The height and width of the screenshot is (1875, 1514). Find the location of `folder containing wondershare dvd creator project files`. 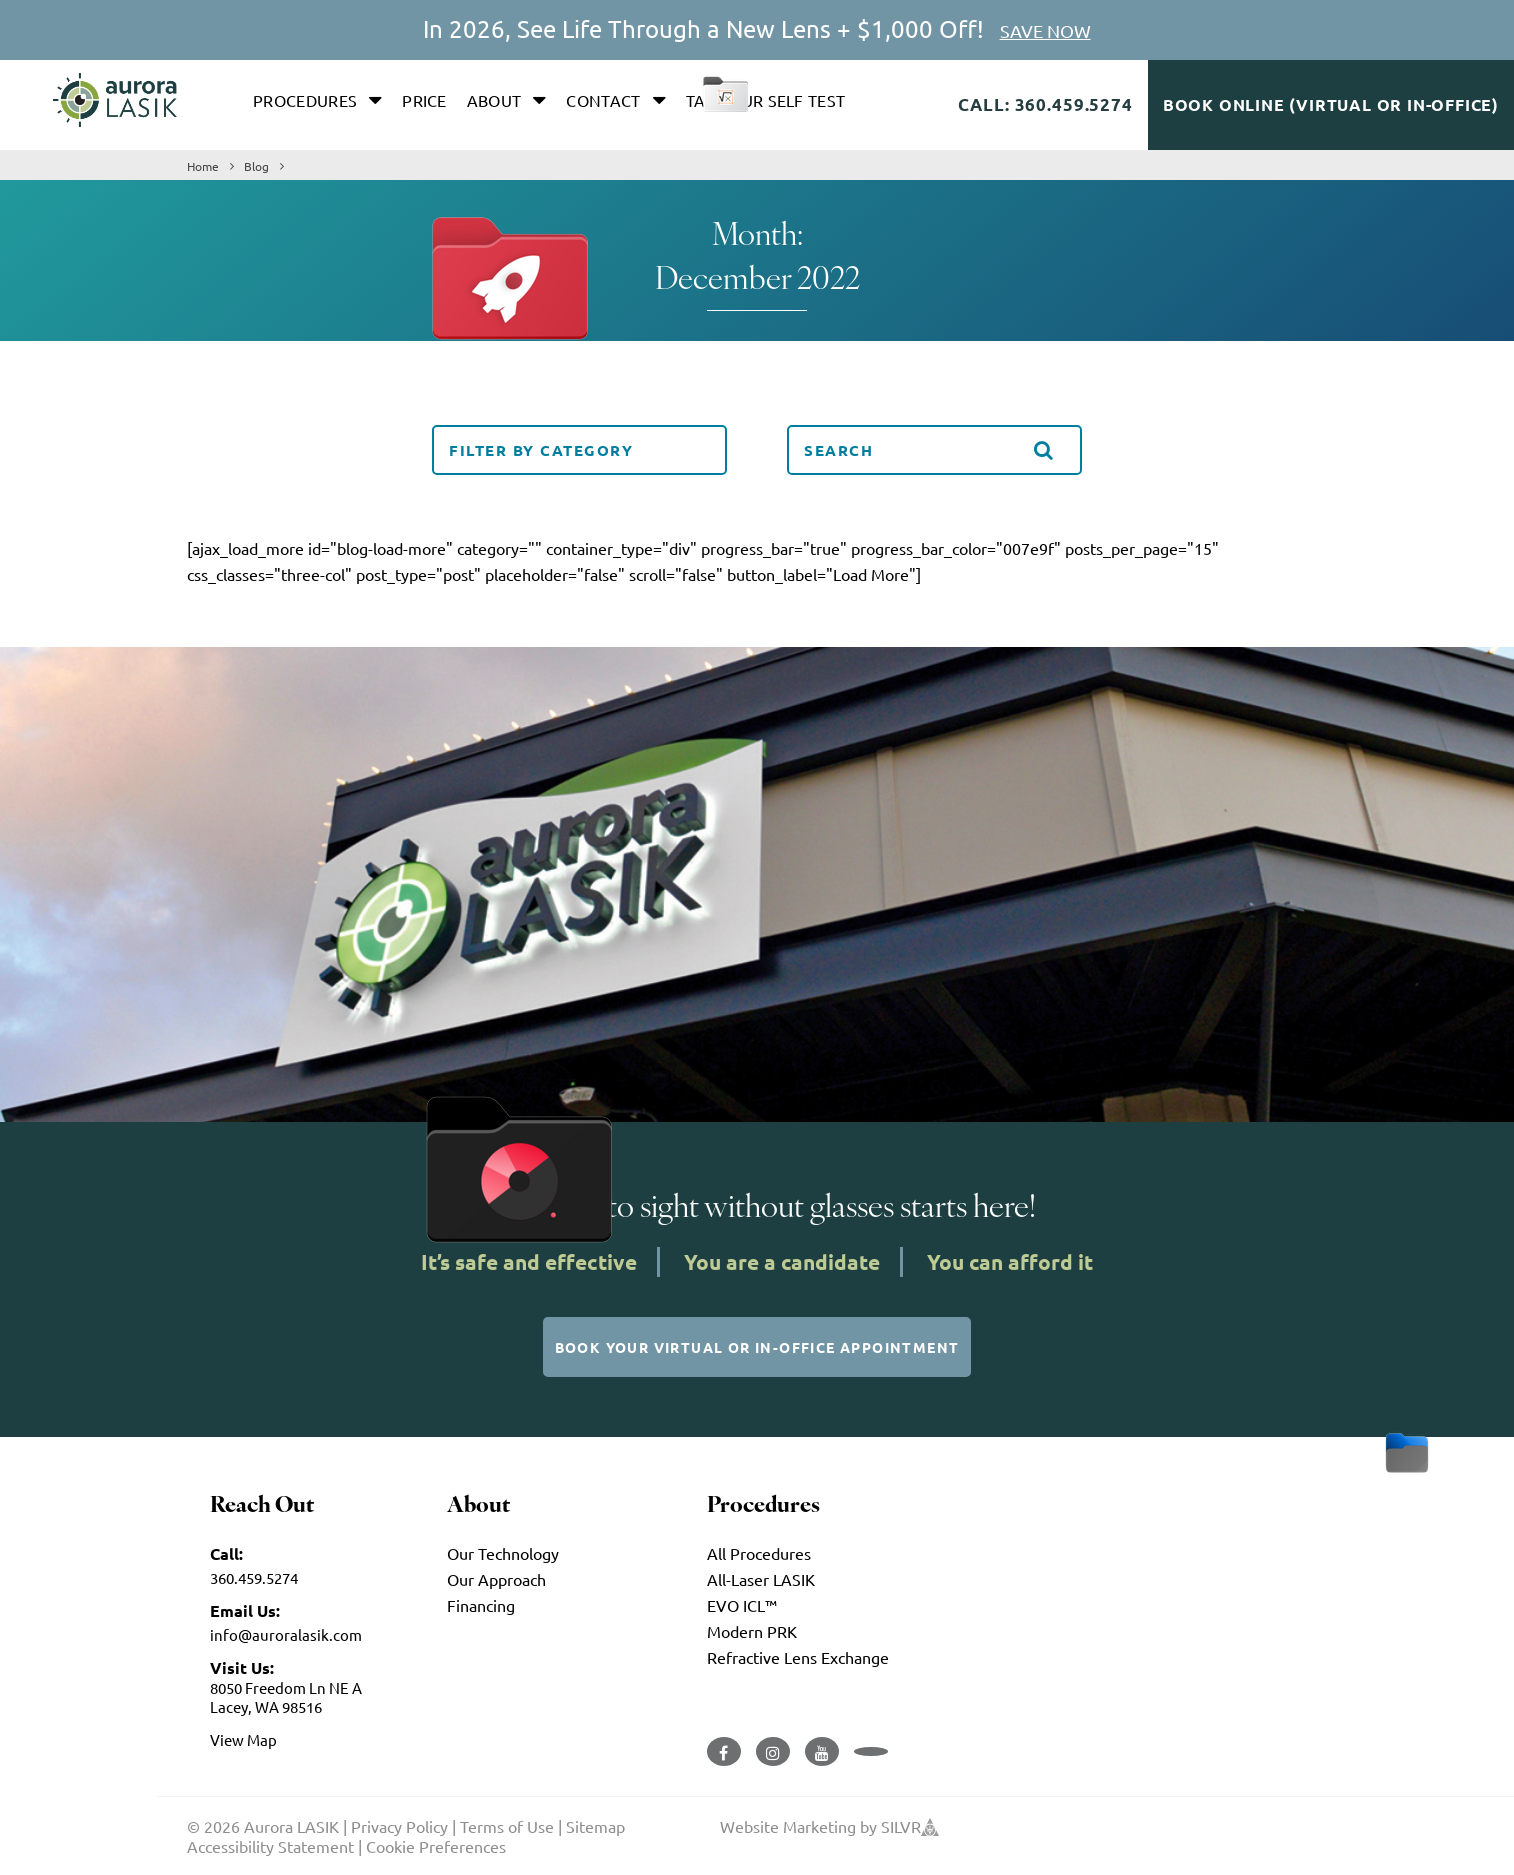

folder containing wondershare dvd creator project files is located at coordinates (518, 1174).